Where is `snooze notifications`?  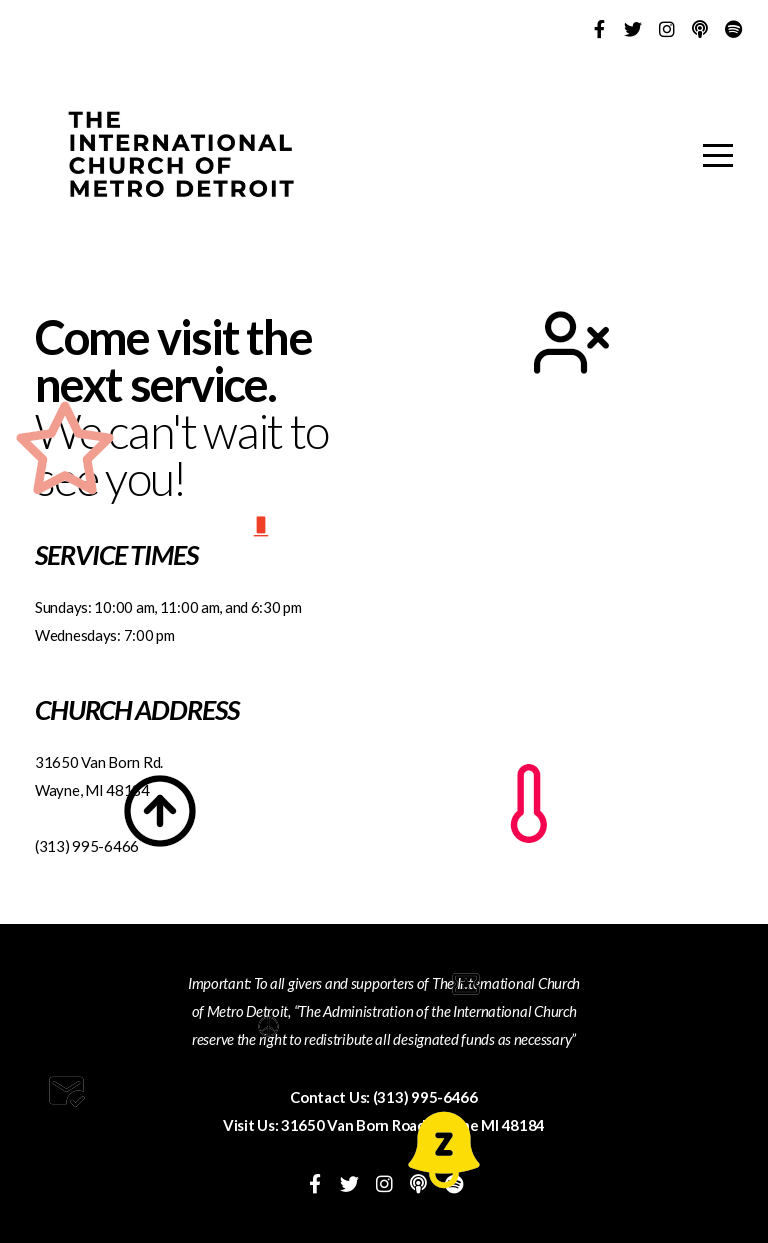 snooze notifications is located at coordinates (444, 1150).